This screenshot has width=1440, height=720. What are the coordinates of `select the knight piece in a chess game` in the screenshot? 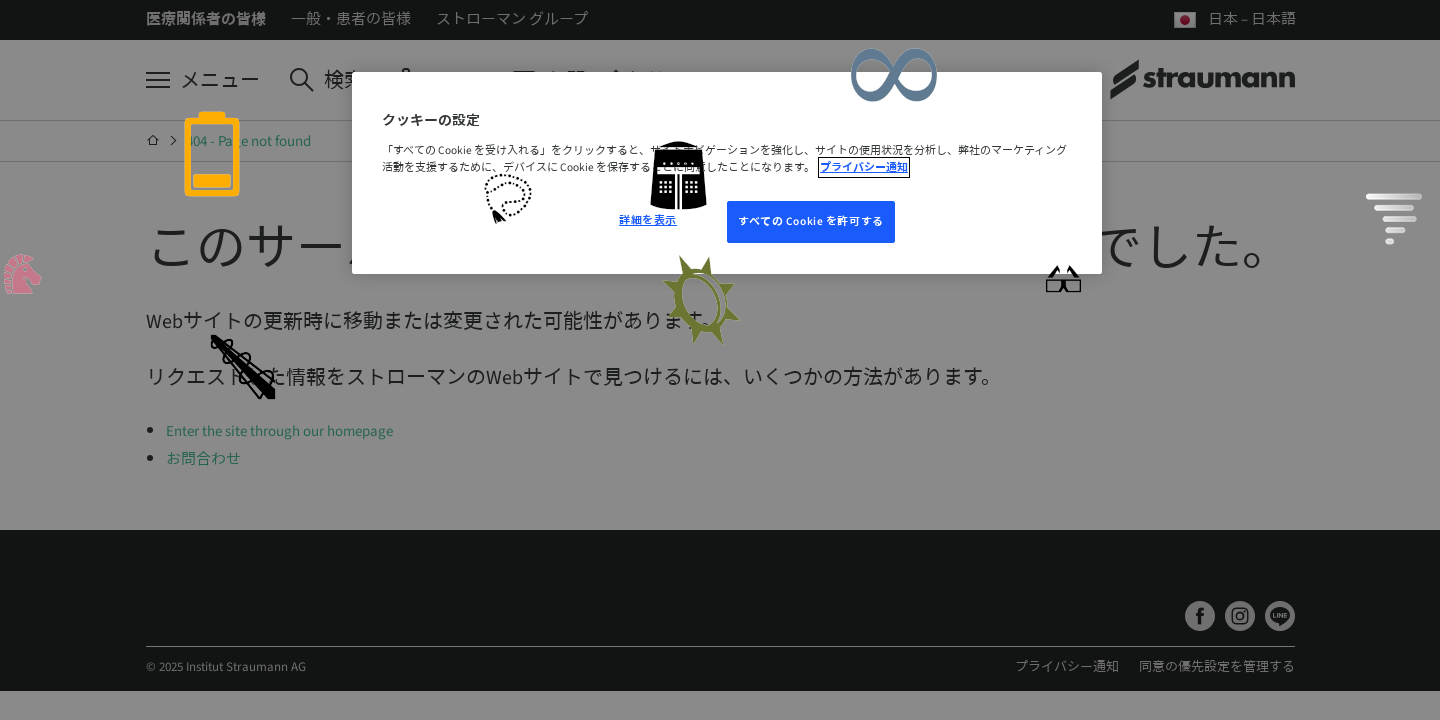 It's located at (23, 274).